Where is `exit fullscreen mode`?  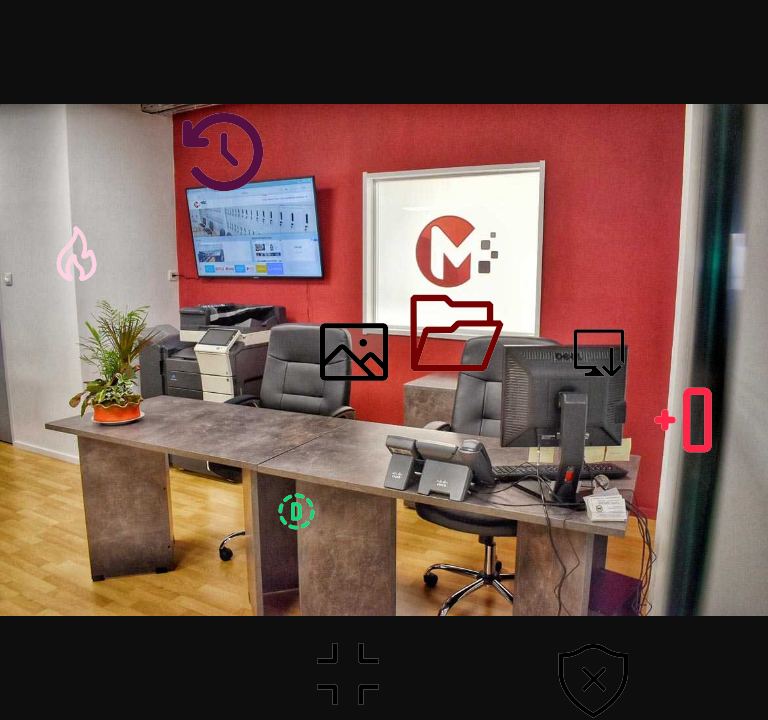
exit fullscreen mode is located at coordinates (348, 674).